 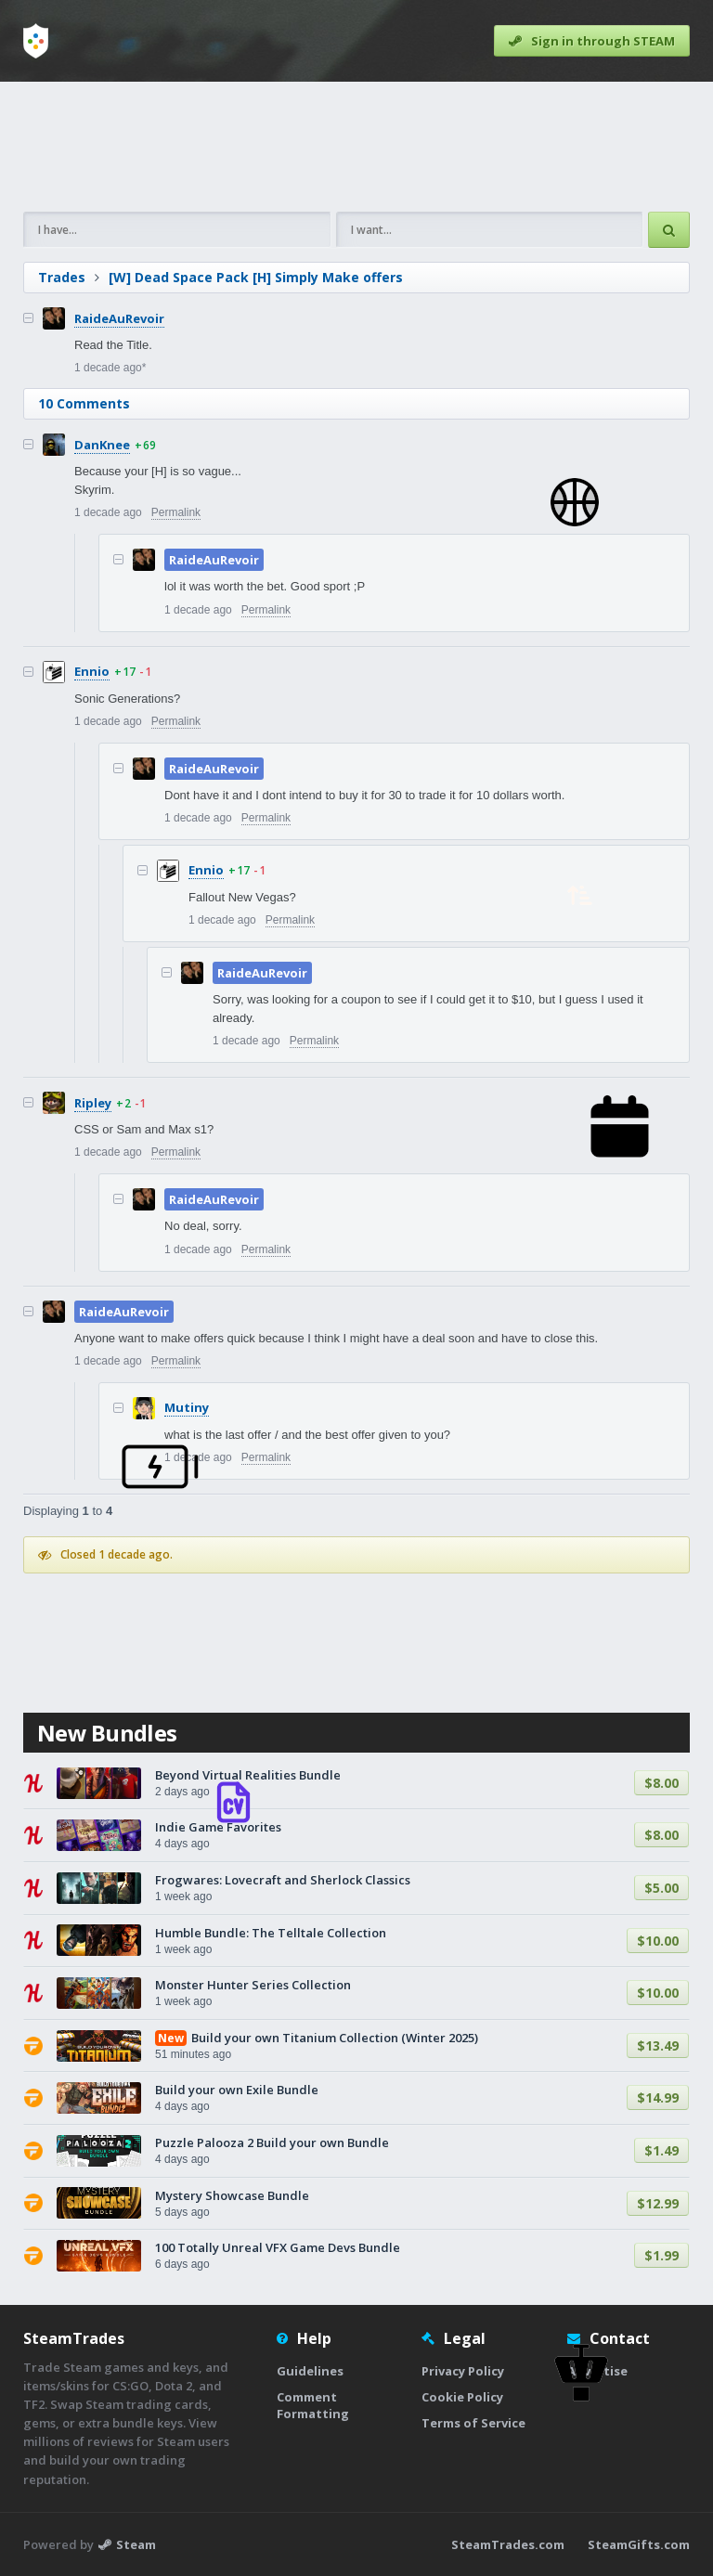 What do you see at coordinates (233, 1802) in the screenshot?
I see `view or upload your resume` at bounding box center [233, 1802].